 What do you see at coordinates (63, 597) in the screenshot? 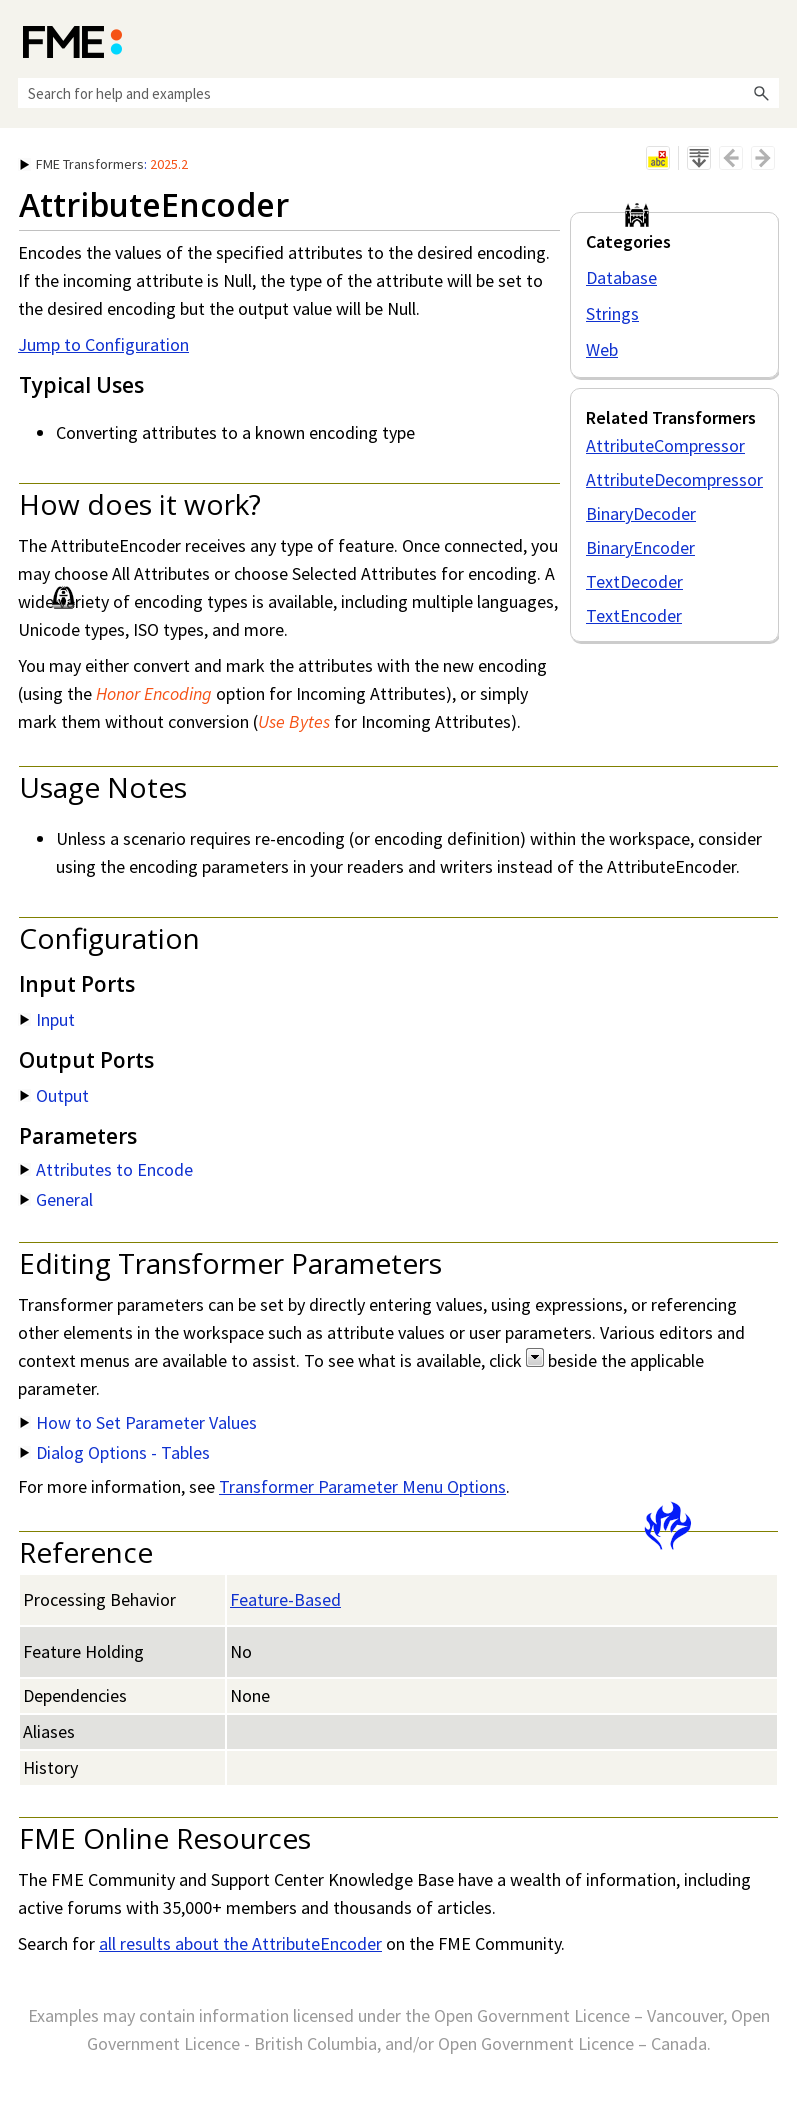
I see `locate nearby water fountains or drinking water` at bounding box center [63, 597].